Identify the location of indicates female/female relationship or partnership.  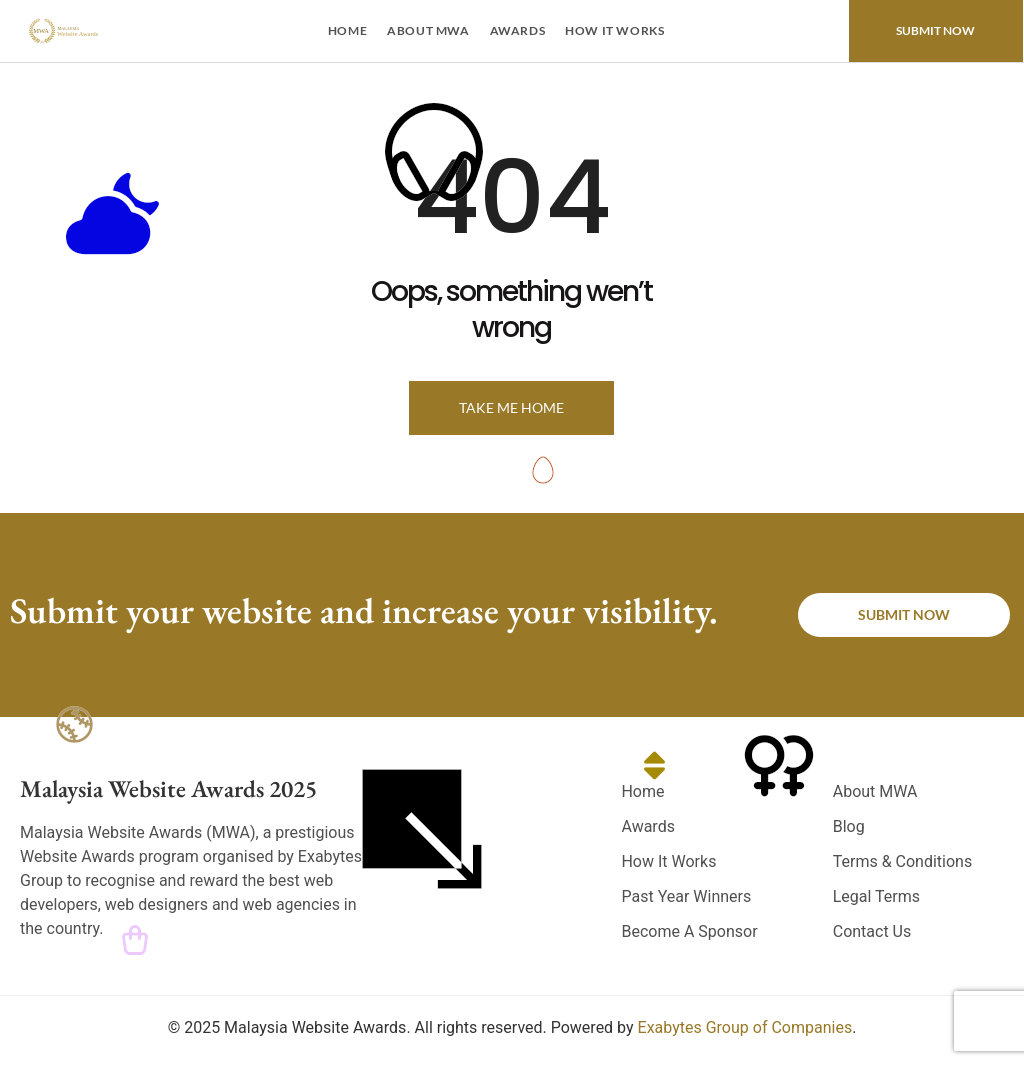
(779, 764).